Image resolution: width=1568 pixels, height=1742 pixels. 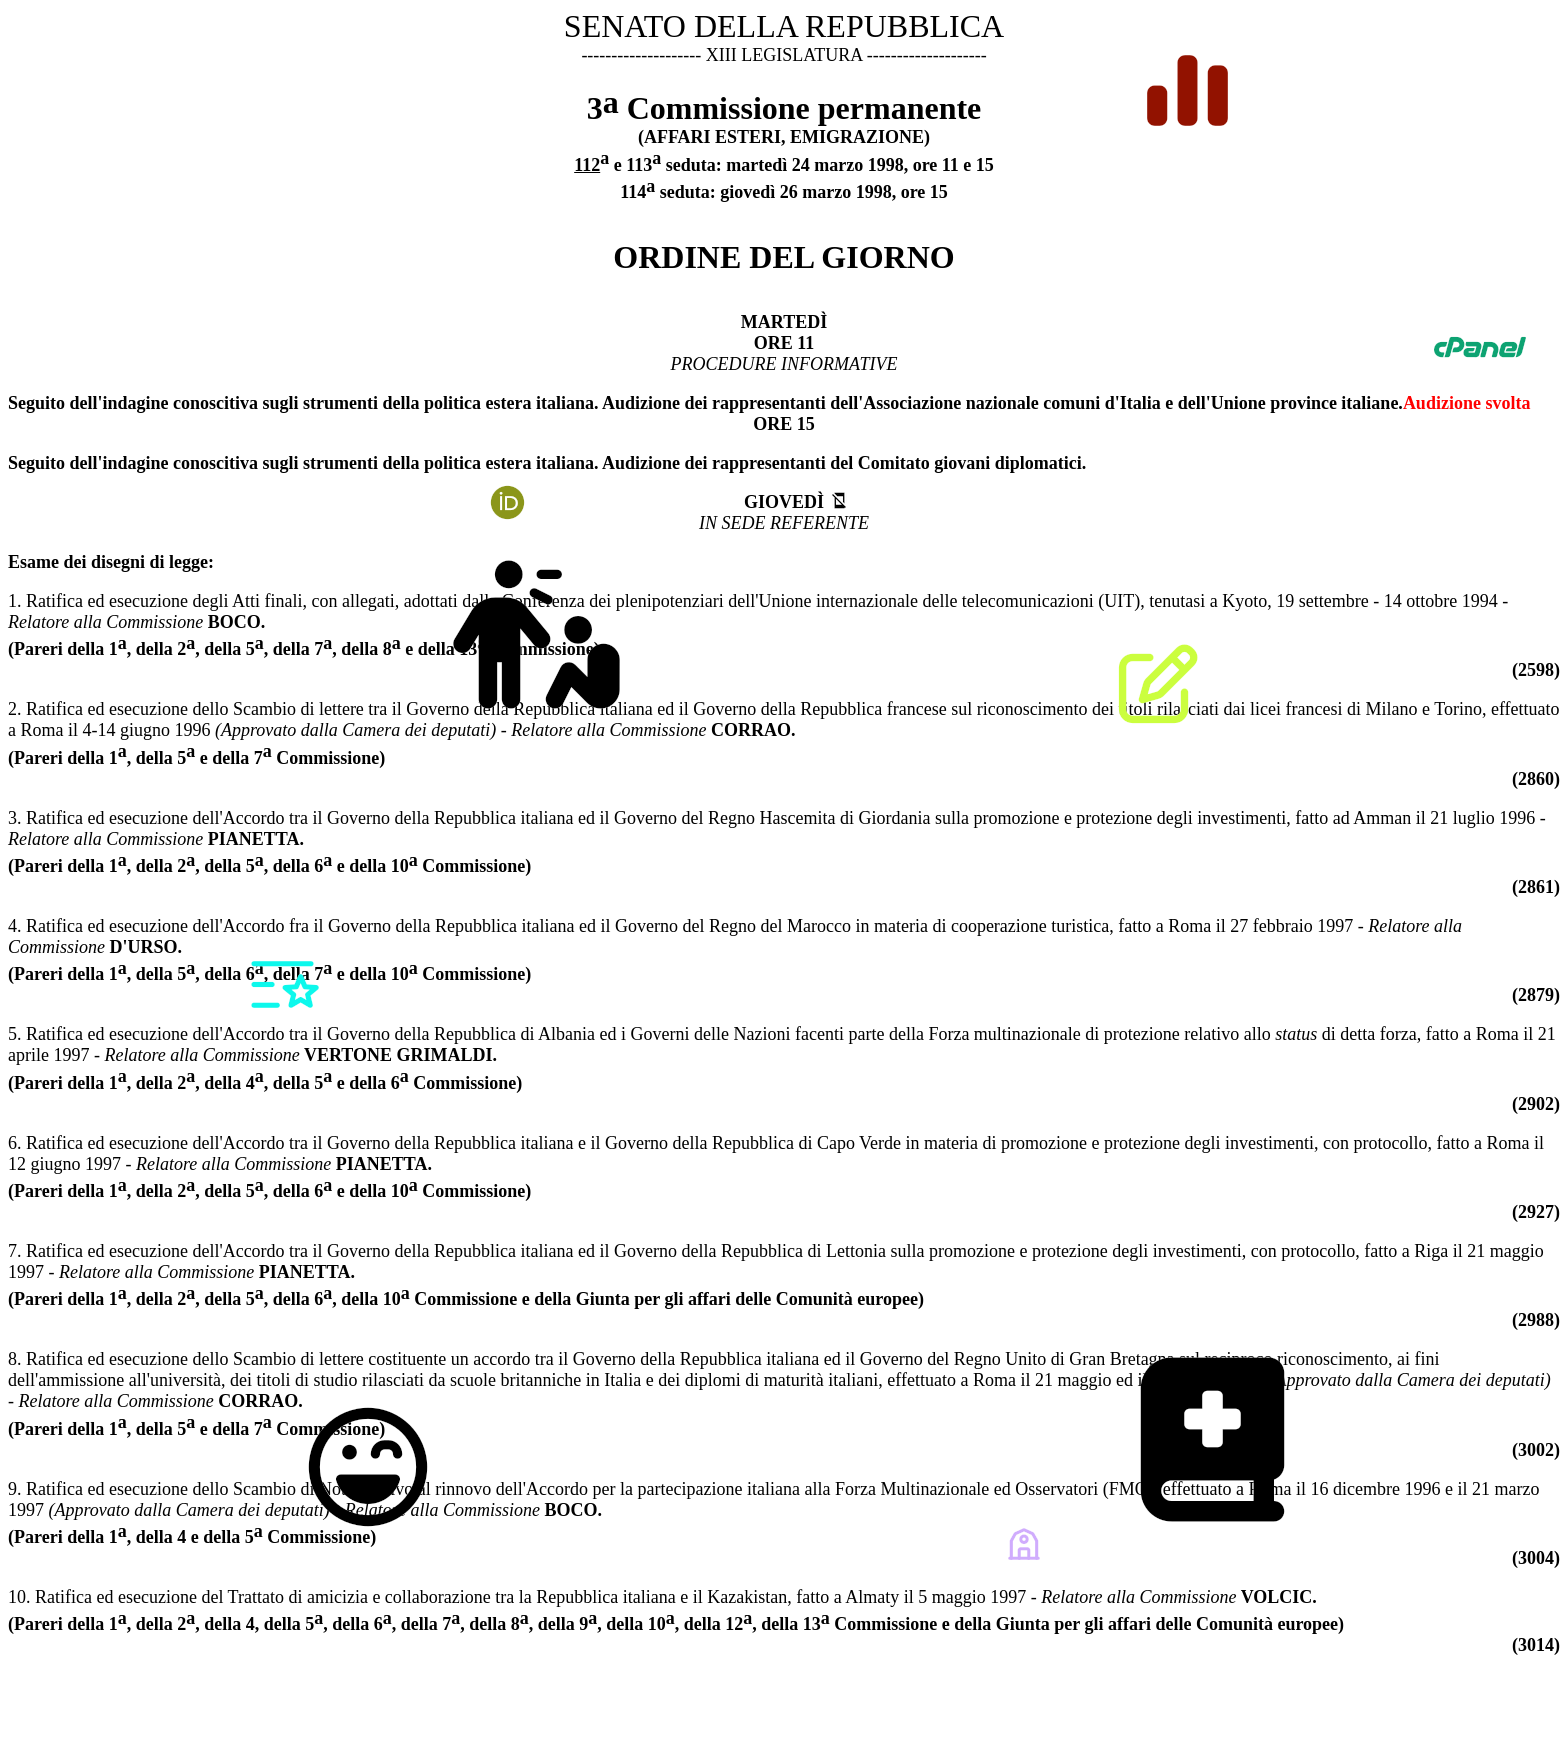 What do you see at coordinates (1212, 1439) in the screenshot?
I see `access medical records or health information` at bounding box center [1212, 1439].